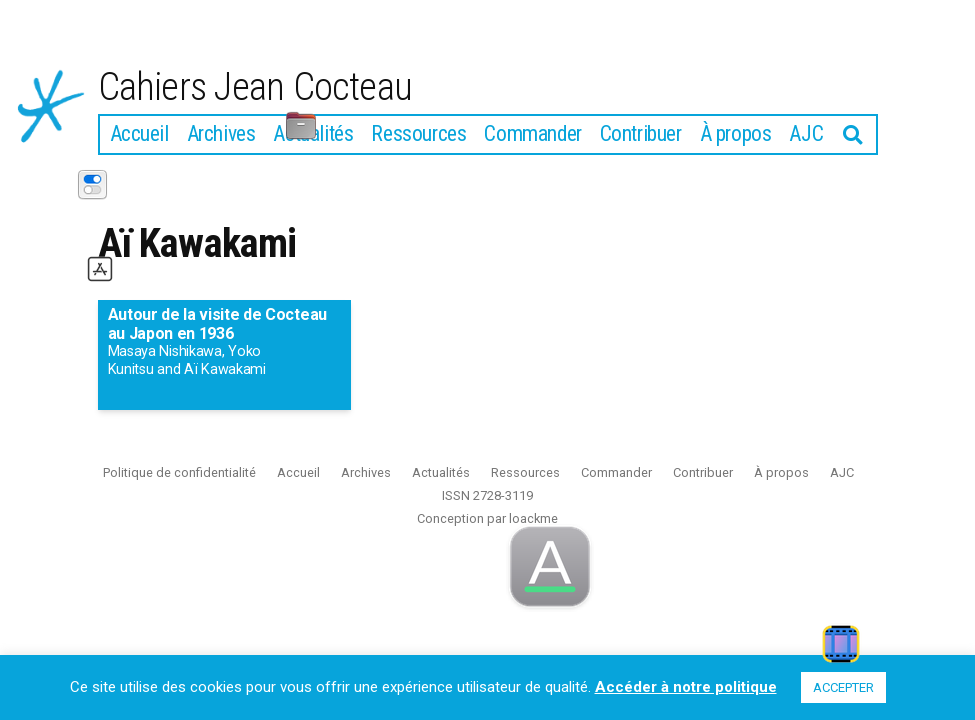 This screenshot has height=720, width=975. I want to click on open unity tweak tool settings, so click(92, 184).